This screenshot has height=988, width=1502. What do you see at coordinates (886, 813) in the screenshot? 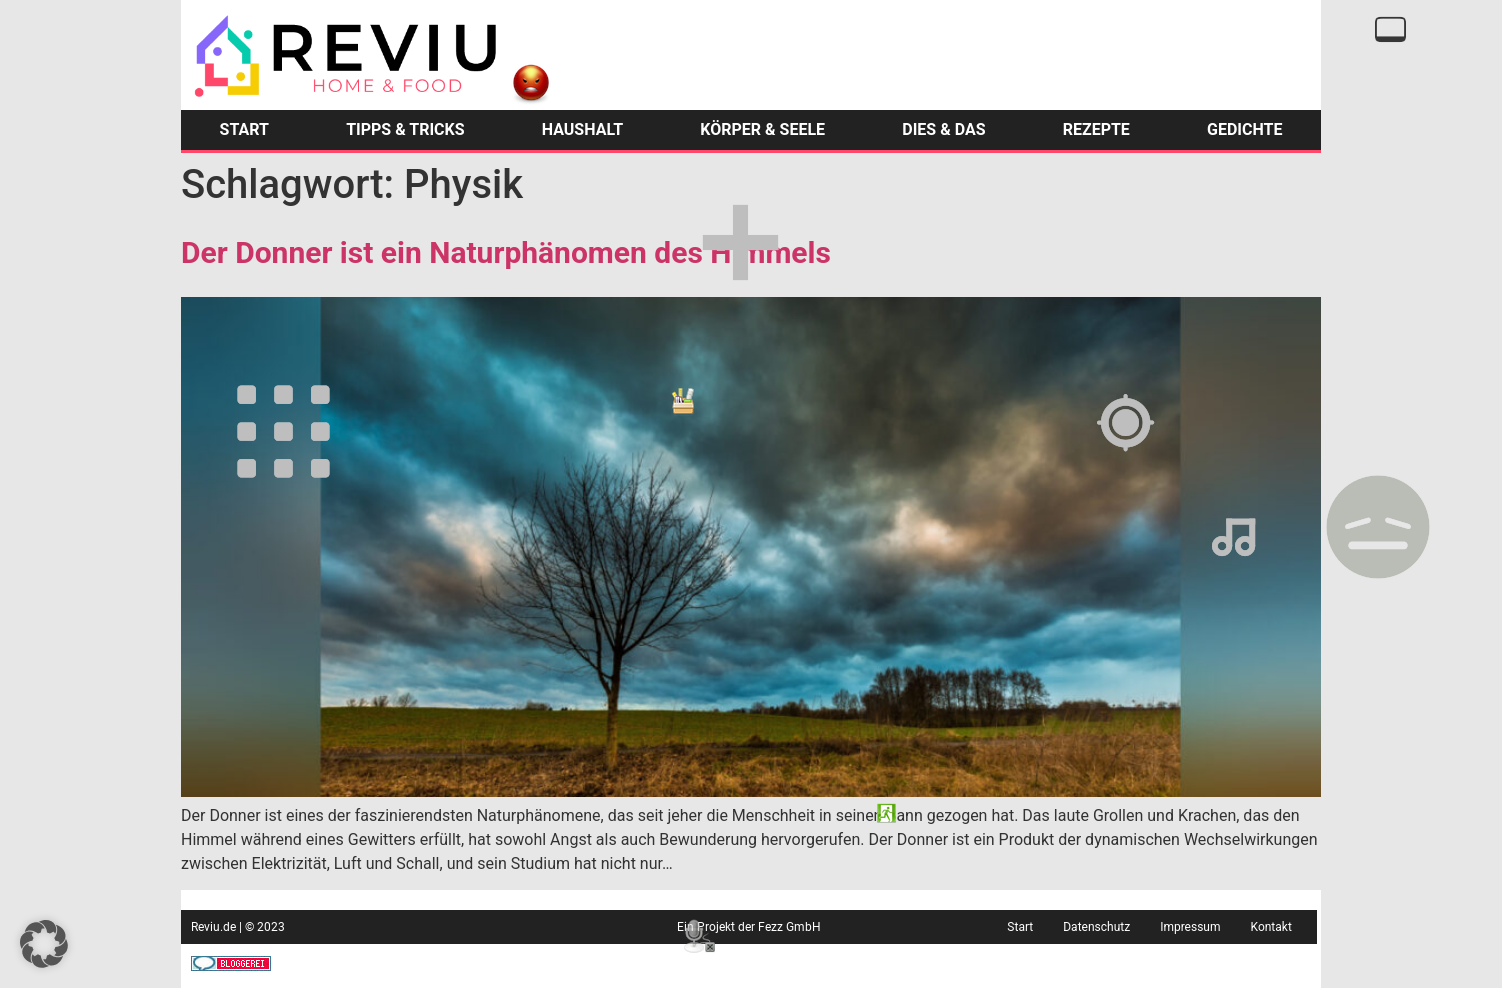
I see `log out of your account` at bounding box center [886, 813].